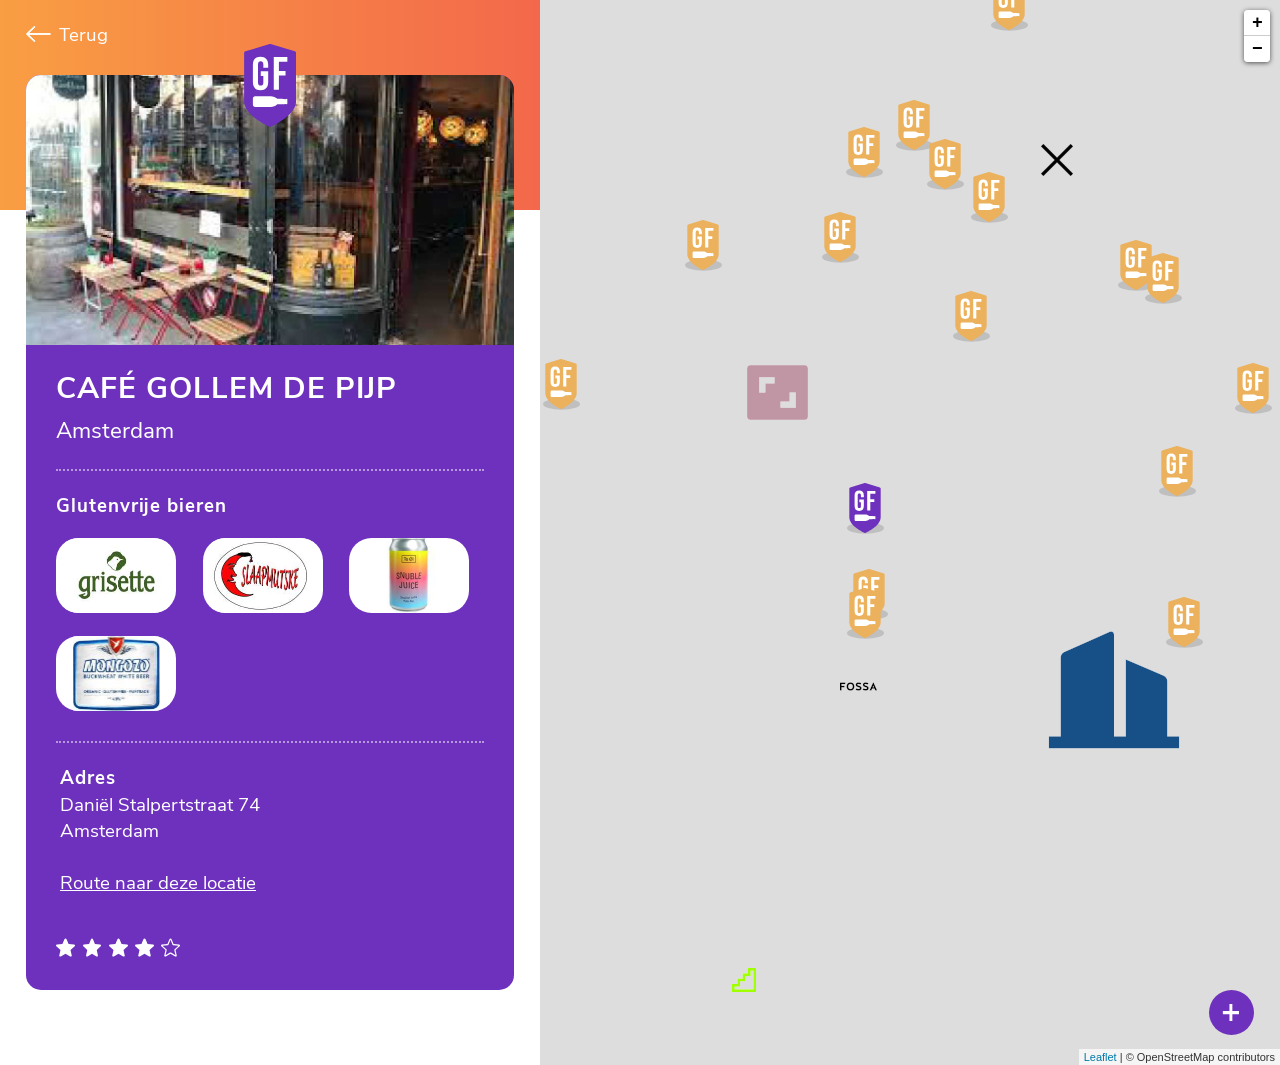  I want to click on adjust aspect ratio settings, so click(777, 392).